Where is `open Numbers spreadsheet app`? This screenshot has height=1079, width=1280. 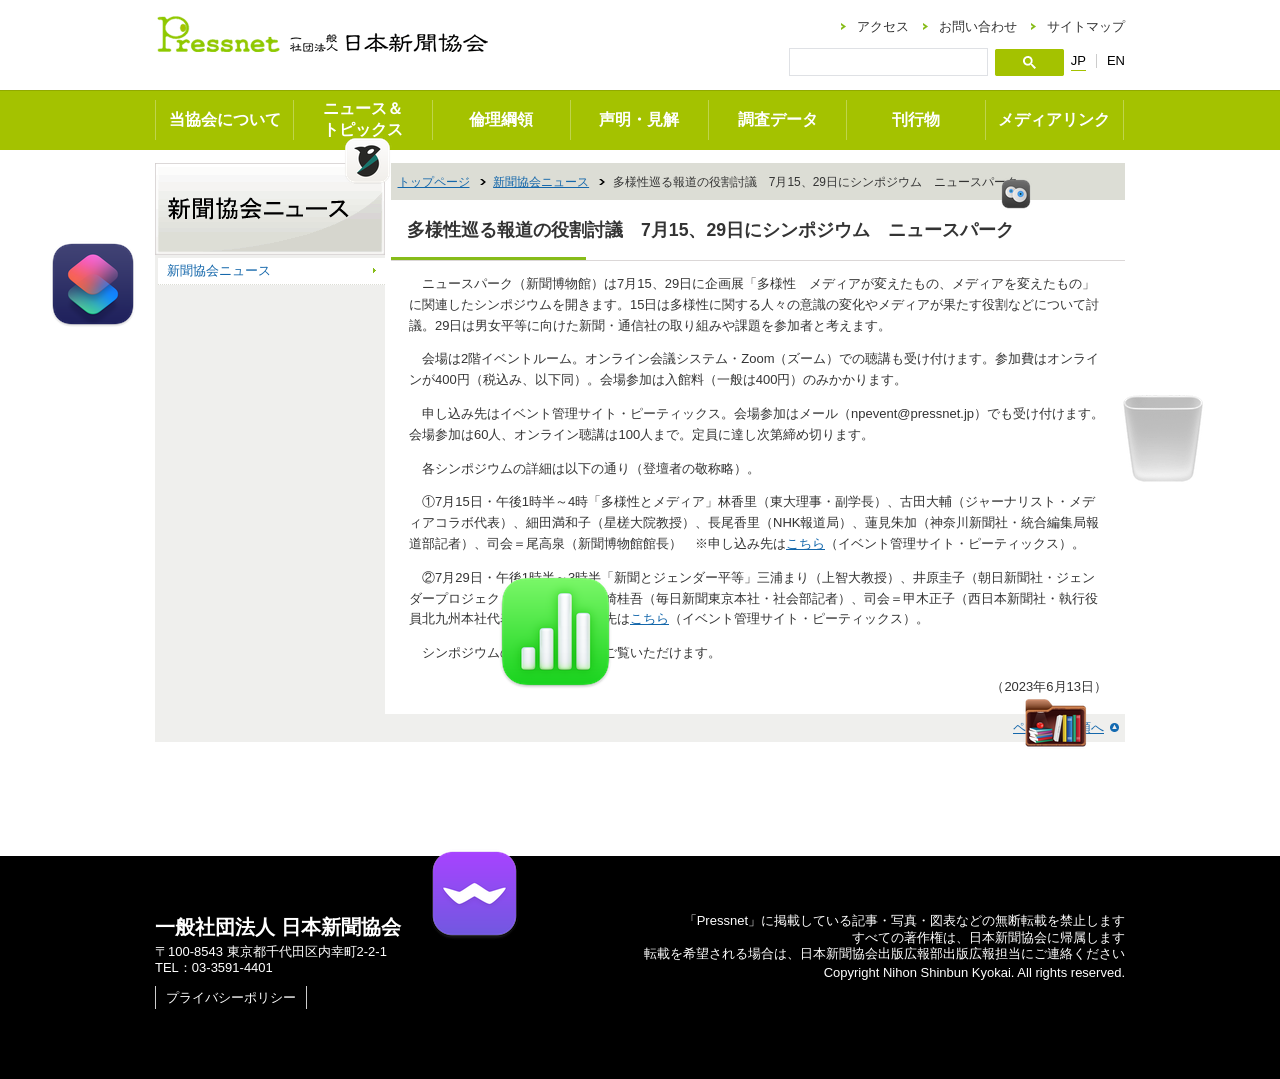 open Numbers spreadsheet app is located at coordinates (555, 631).